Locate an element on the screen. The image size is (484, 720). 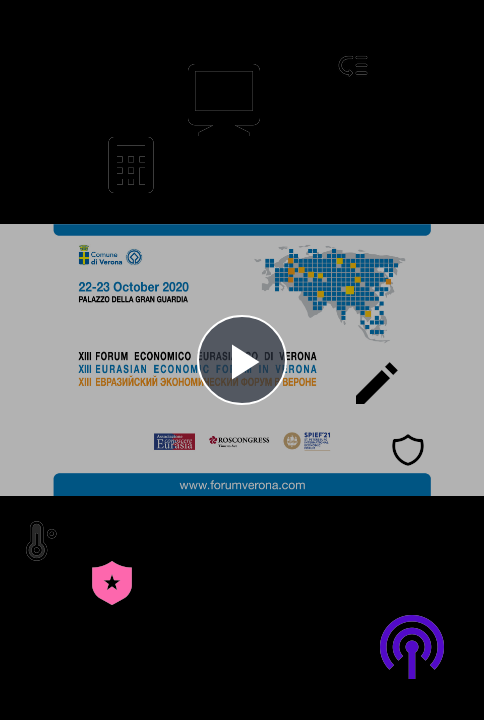
open the calculator app is located at coordinates (131, 165).